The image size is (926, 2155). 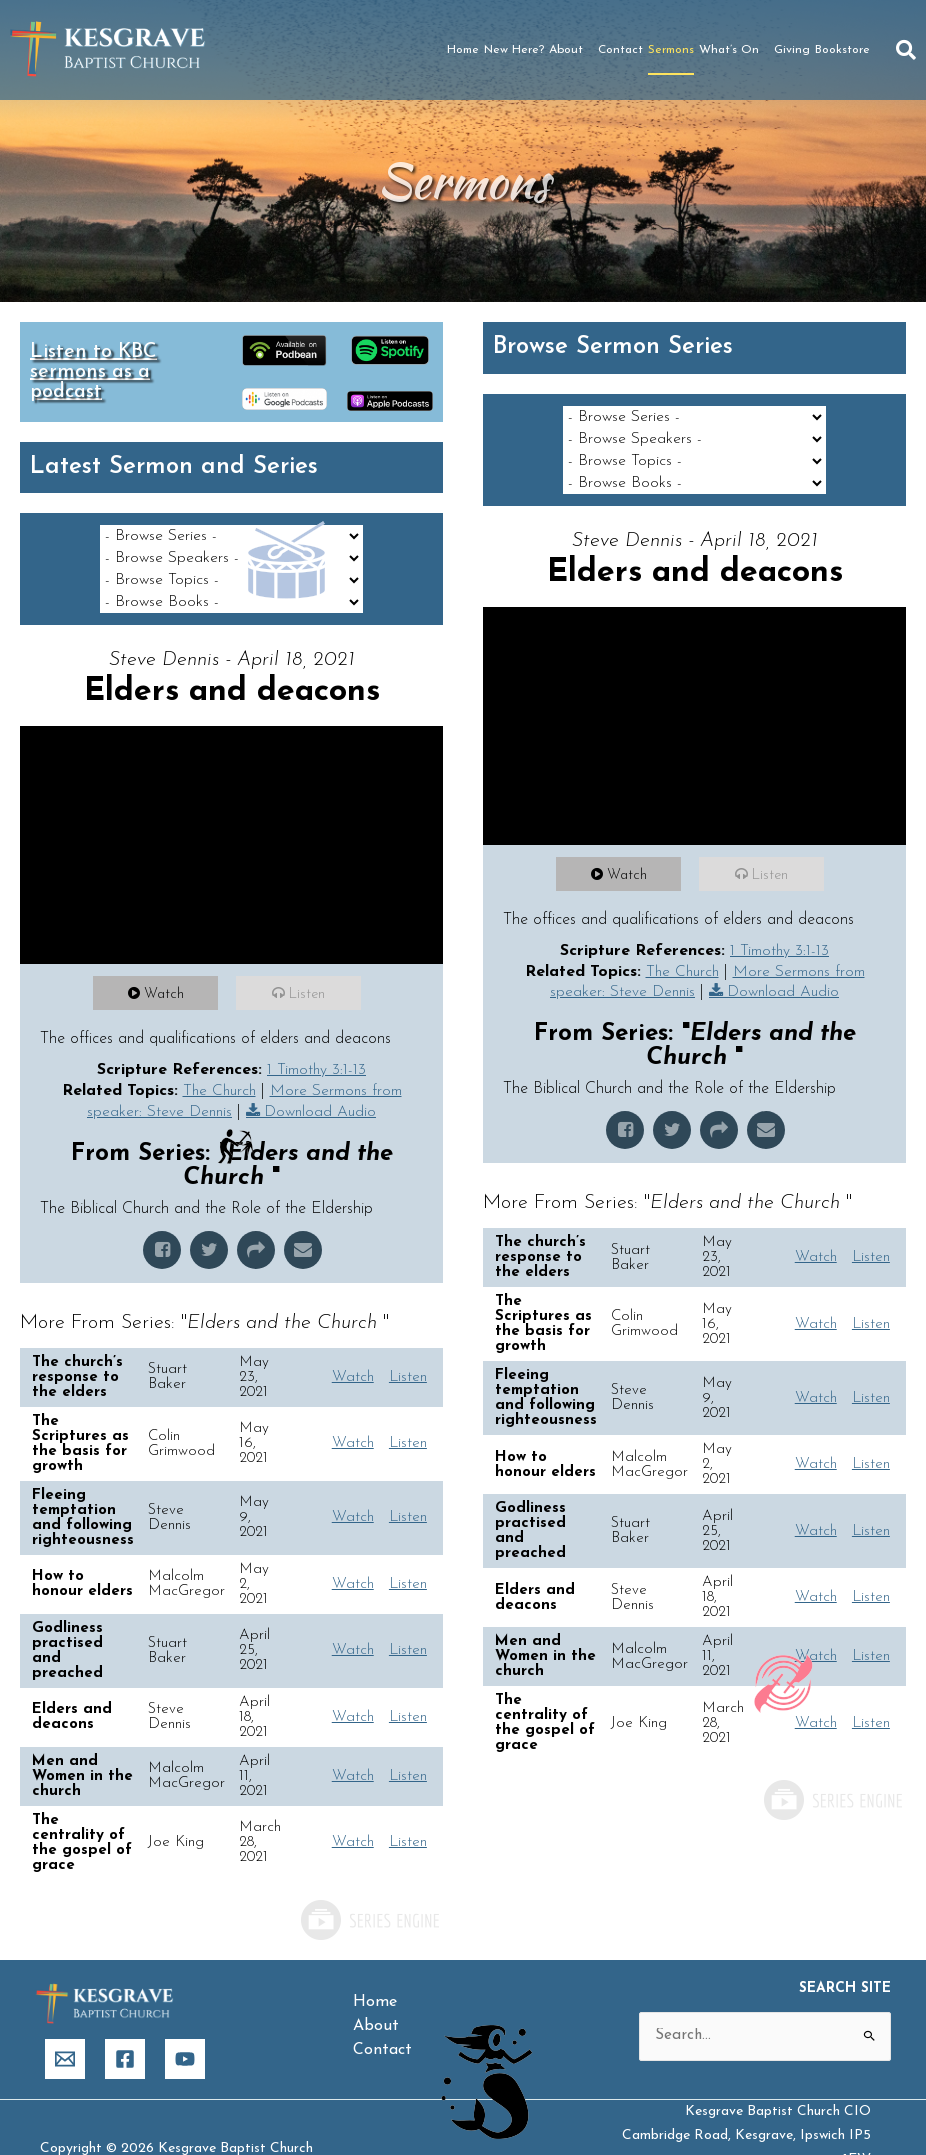 I want to click on activate spinning blade attack or ability, so click(x=783, y=1683).